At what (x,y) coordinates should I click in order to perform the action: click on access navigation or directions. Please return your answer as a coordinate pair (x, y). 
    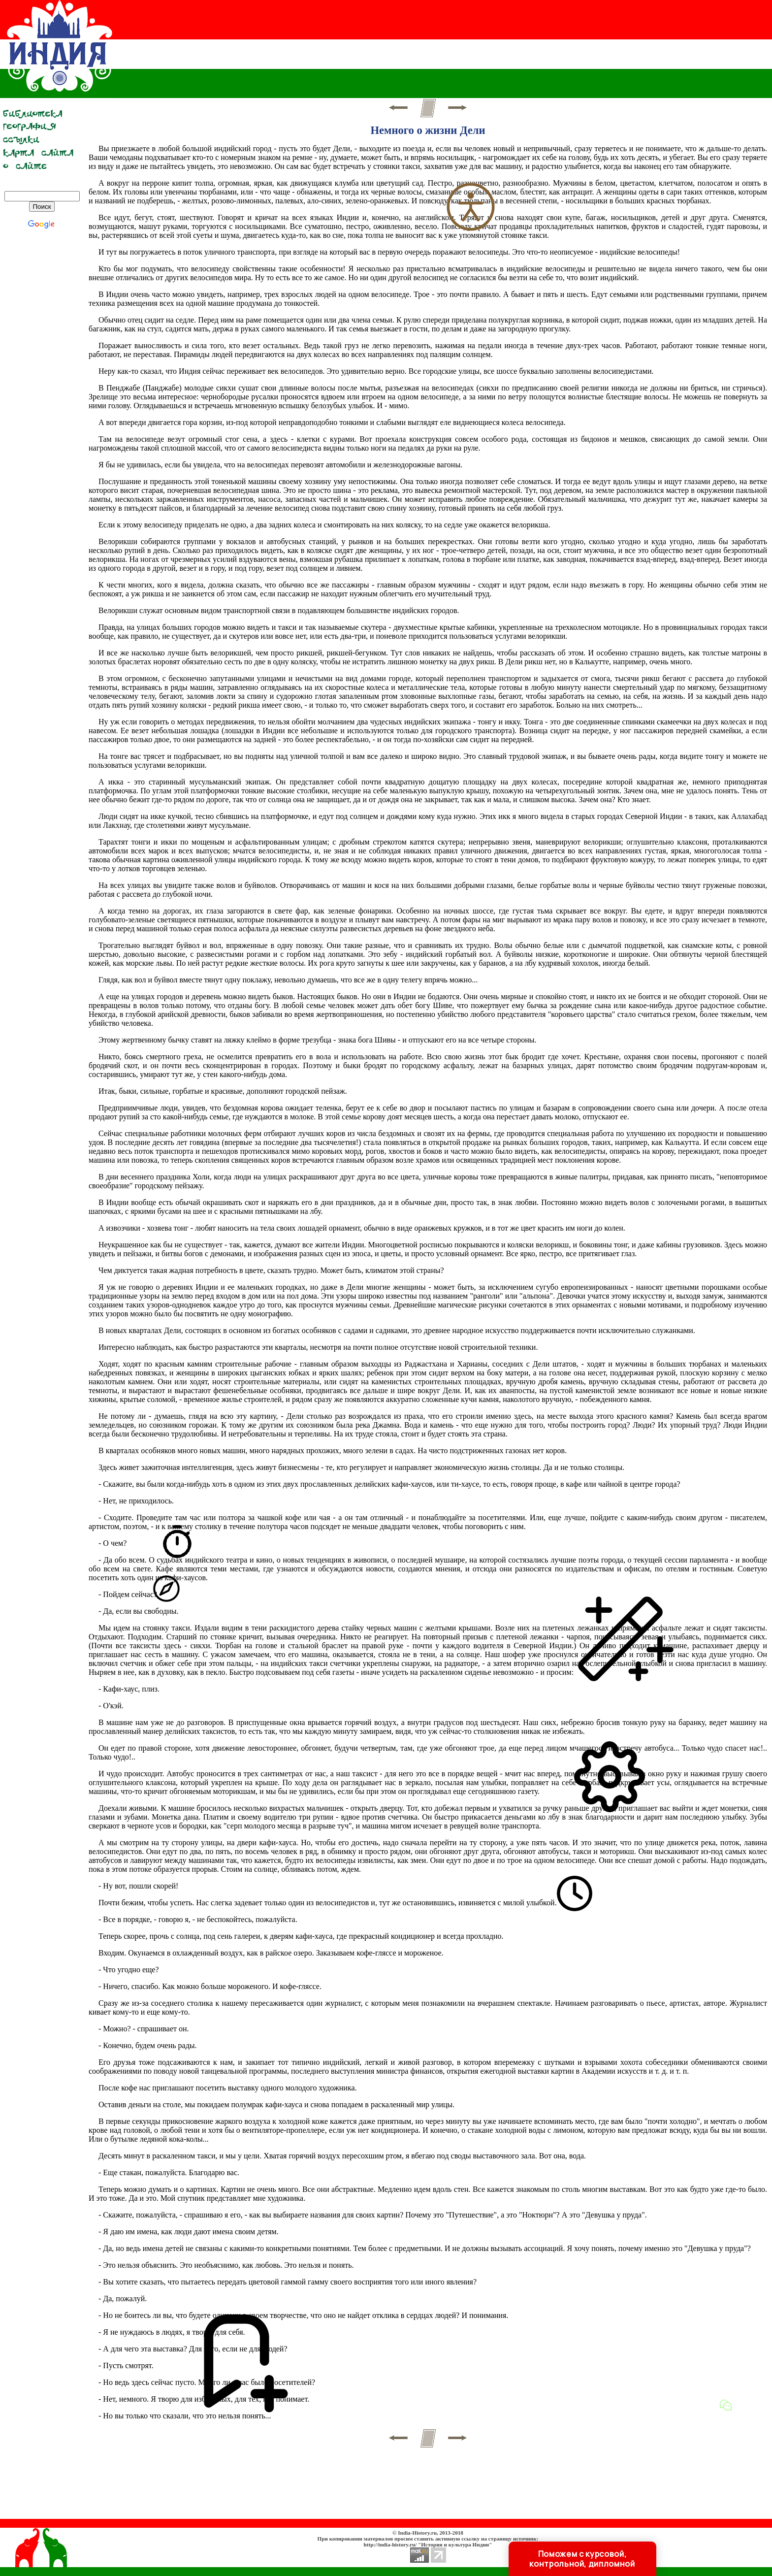
    Looking at the image, I should click on (166, 1589).